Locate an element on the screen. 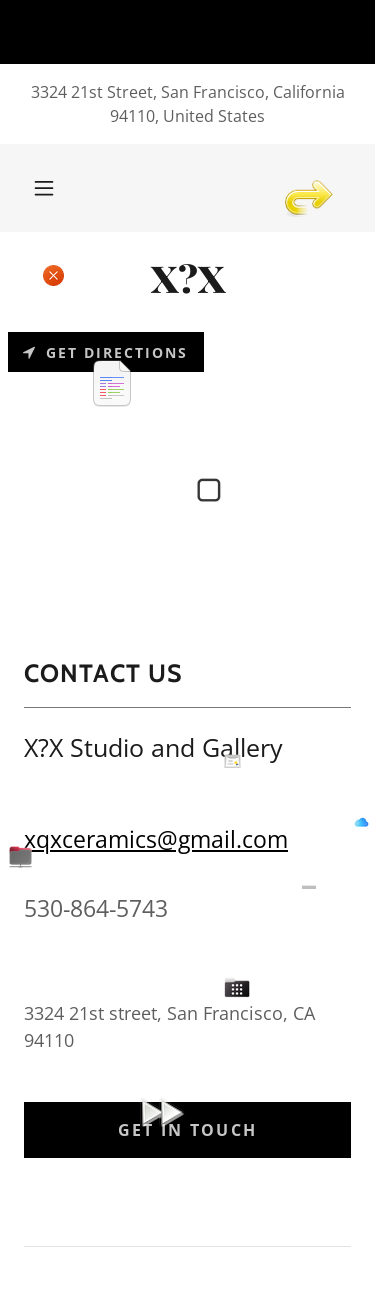  minimize the current window is located at coordinates (309, 882).